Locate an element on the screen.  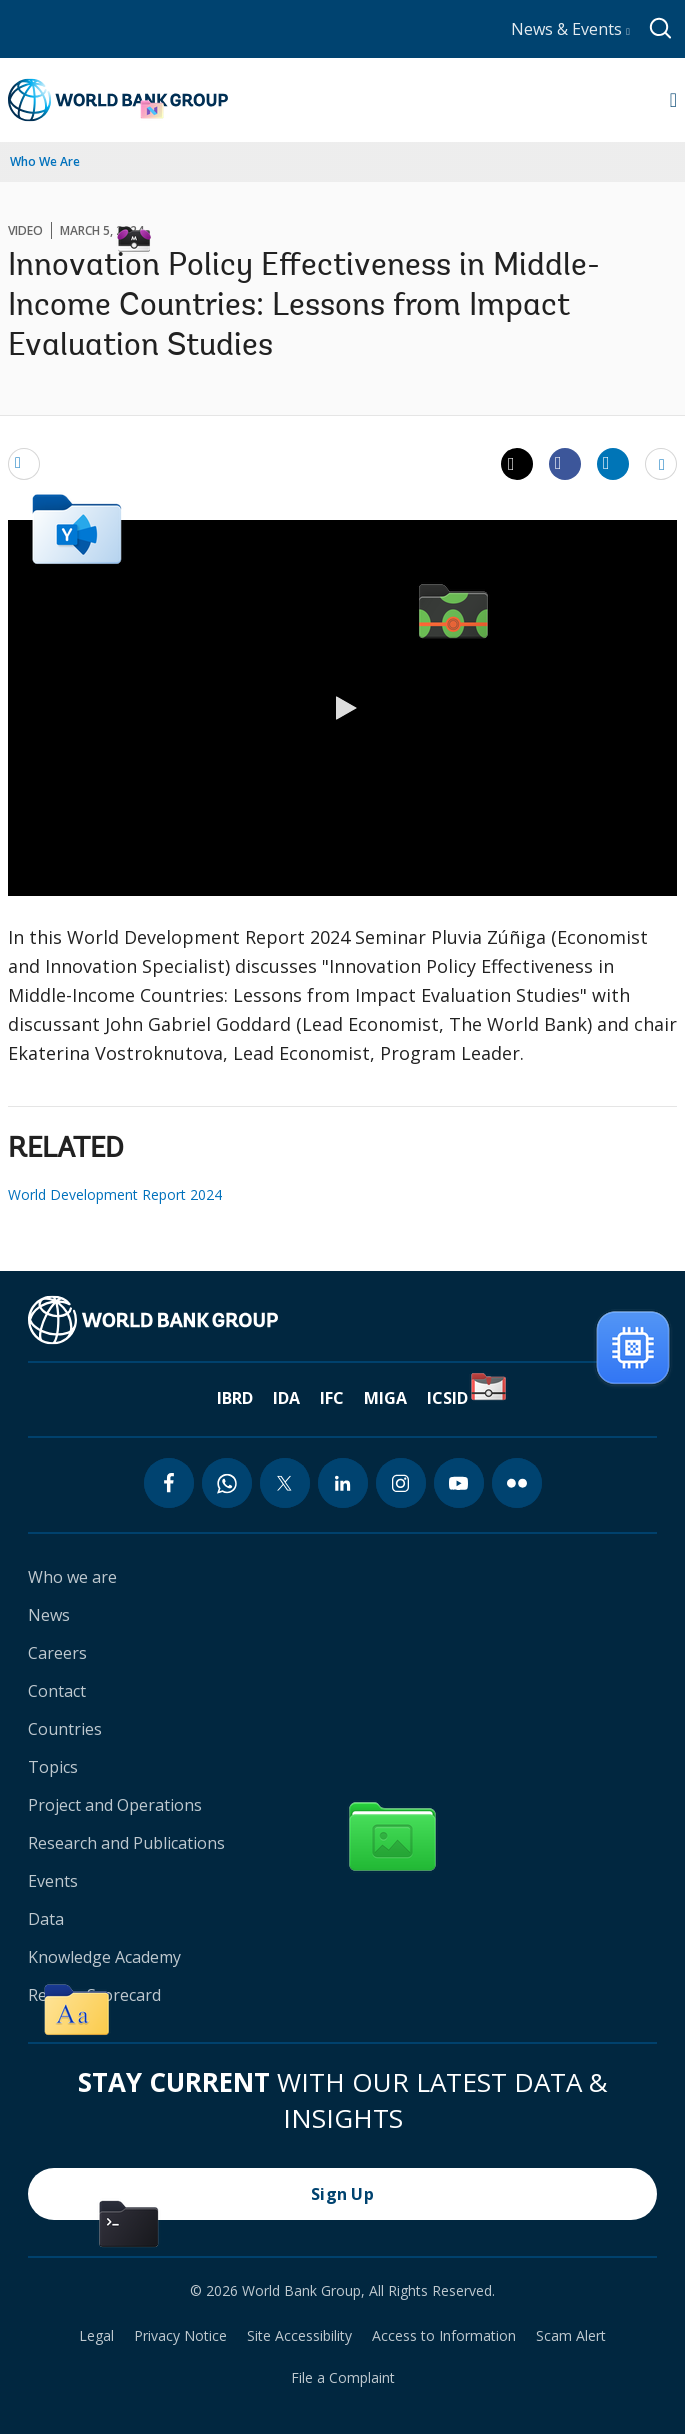
open android nougat files folder is located at coordinates (152, 110).